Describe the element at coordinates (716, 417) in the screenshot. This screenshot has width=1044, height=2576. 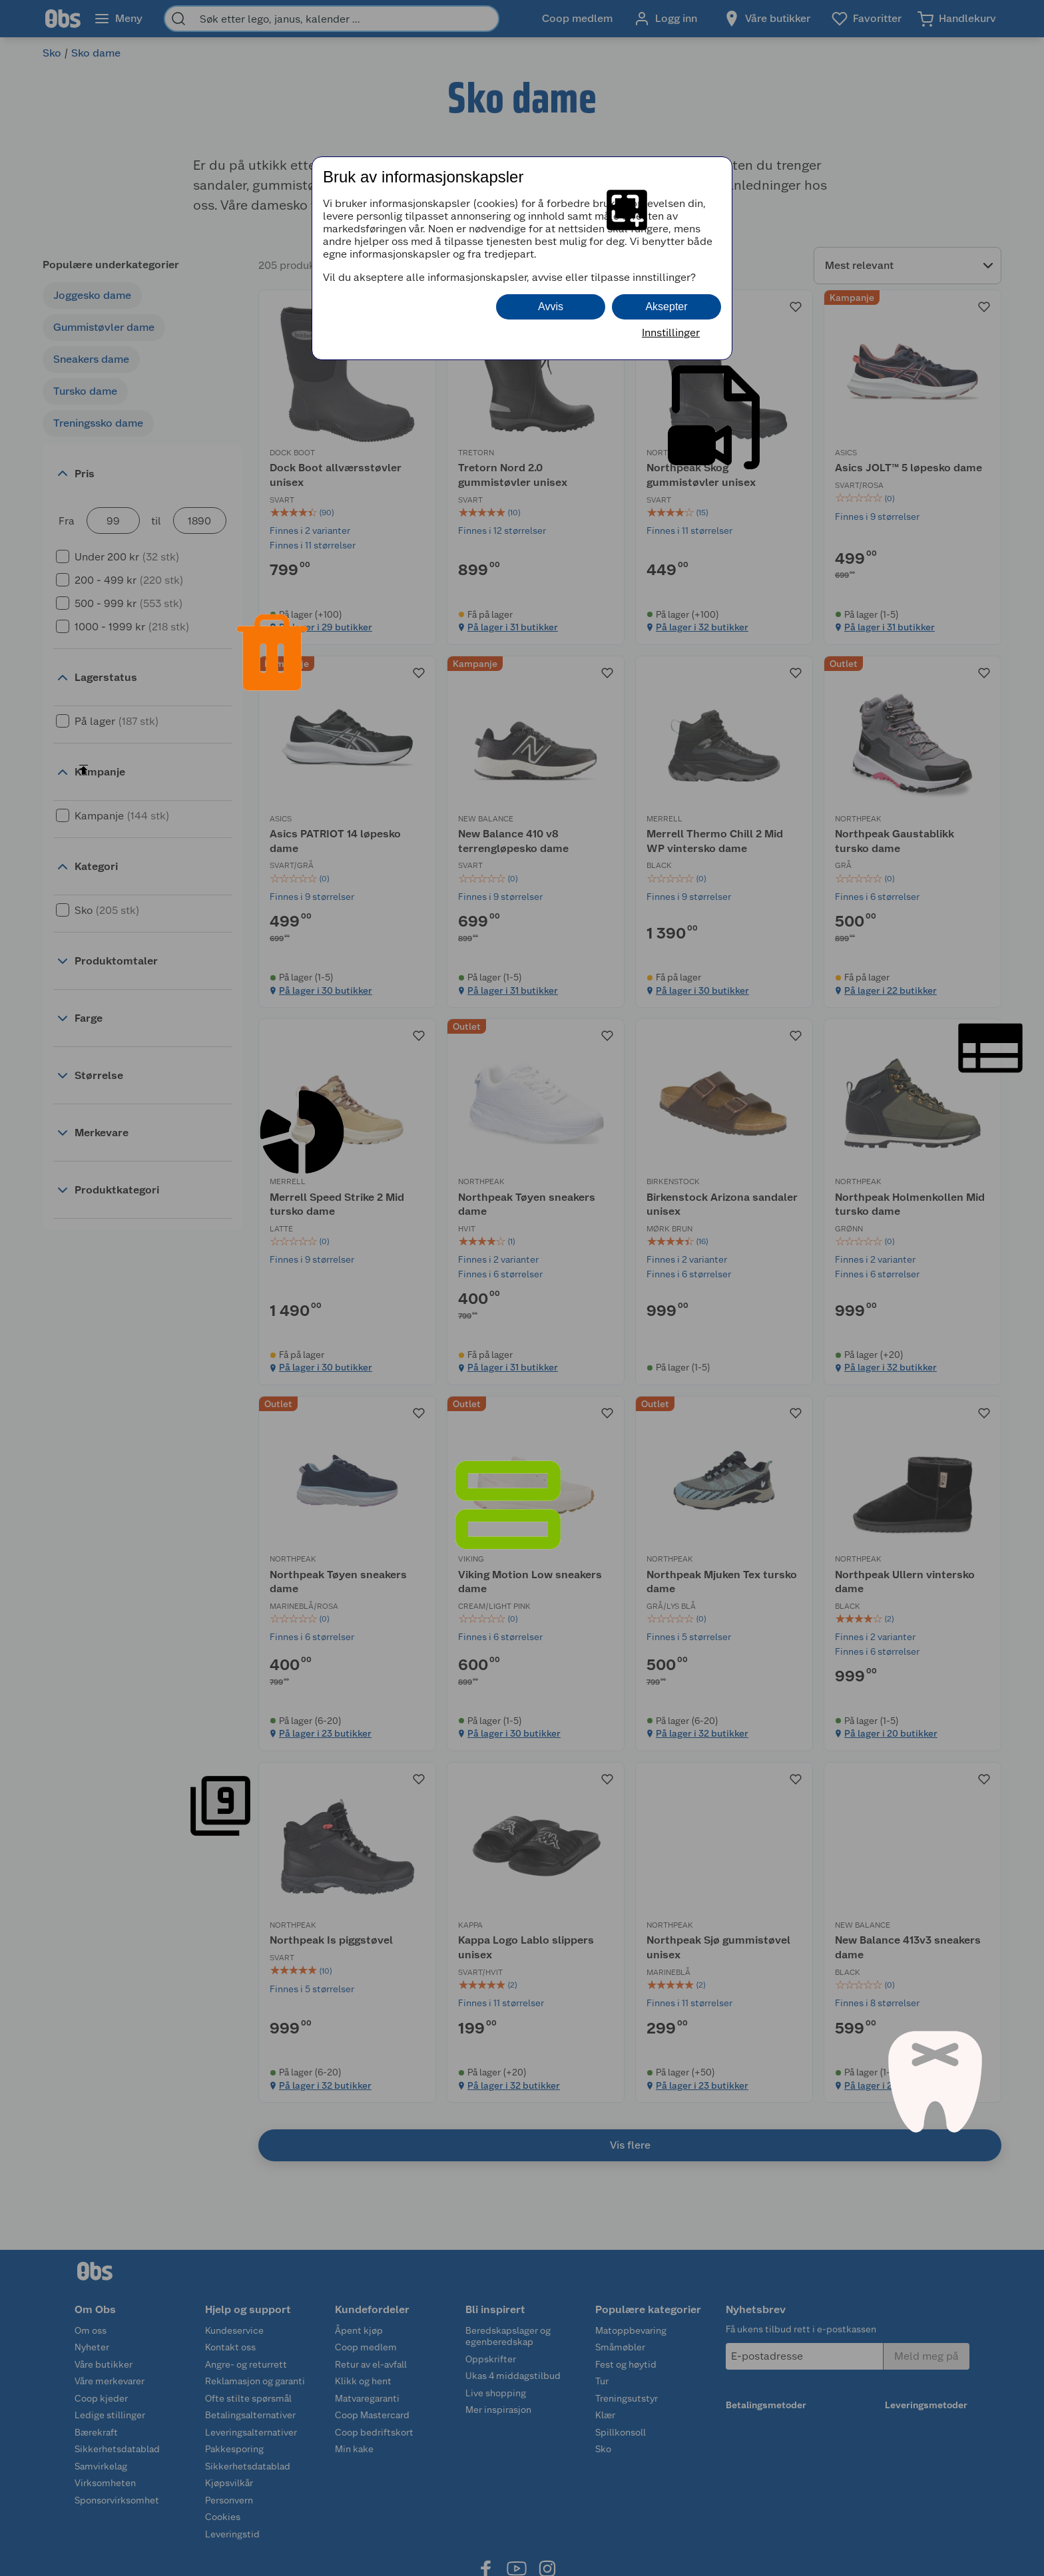
I see `open a video file` at that location.